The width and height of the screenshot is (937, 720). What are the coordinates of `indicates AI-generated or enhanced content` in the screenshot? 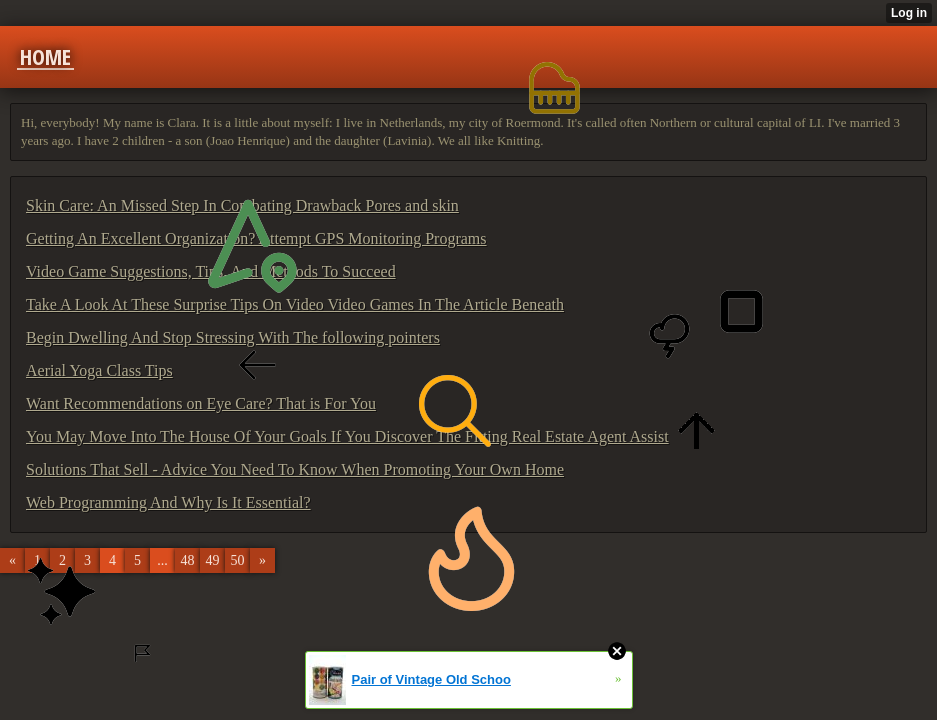 It's located at (61, 591).